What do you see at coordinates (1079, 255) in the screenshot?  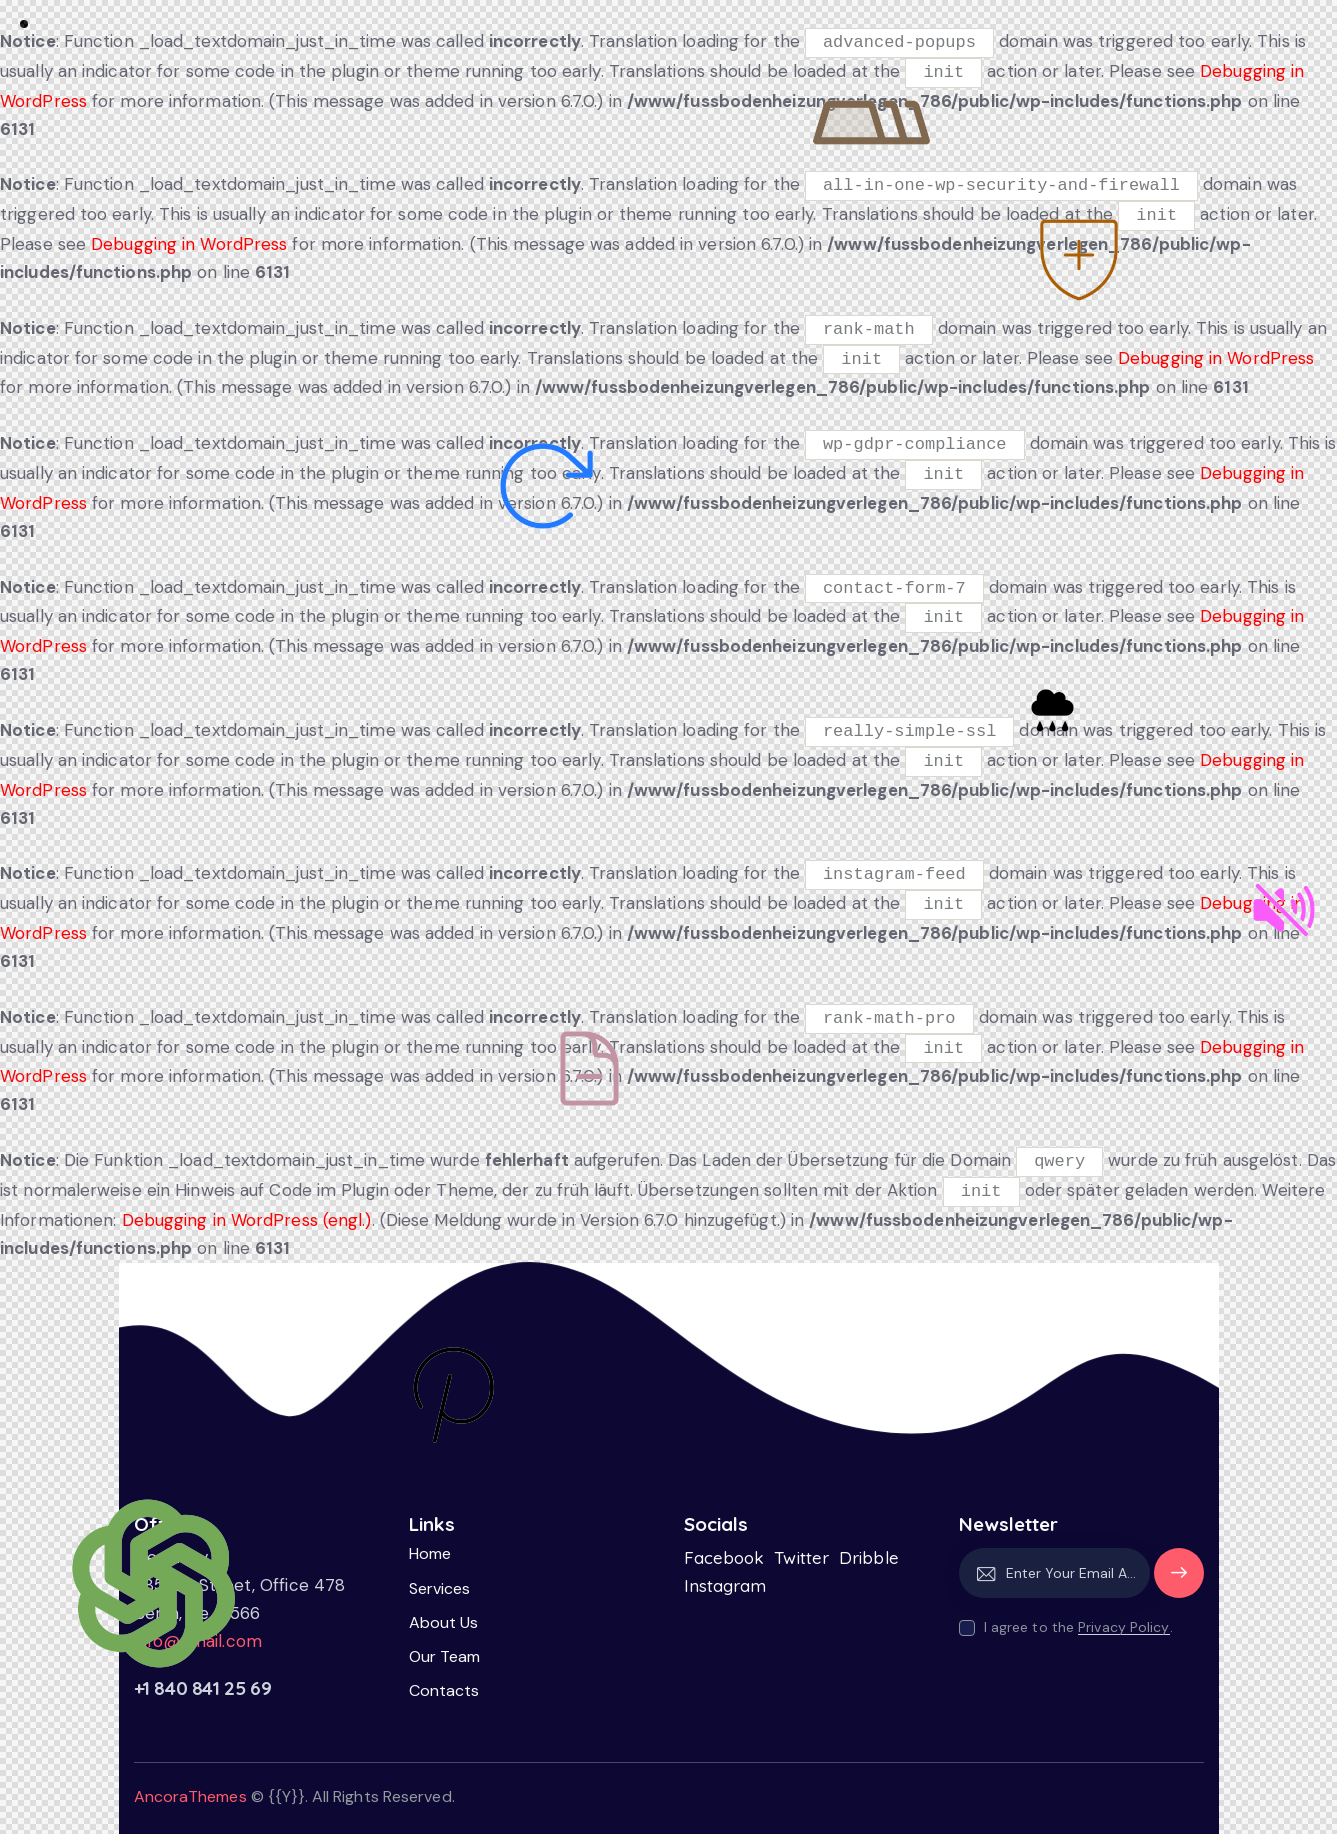 I see `add new security protection` at bounding box center [1079, 255].